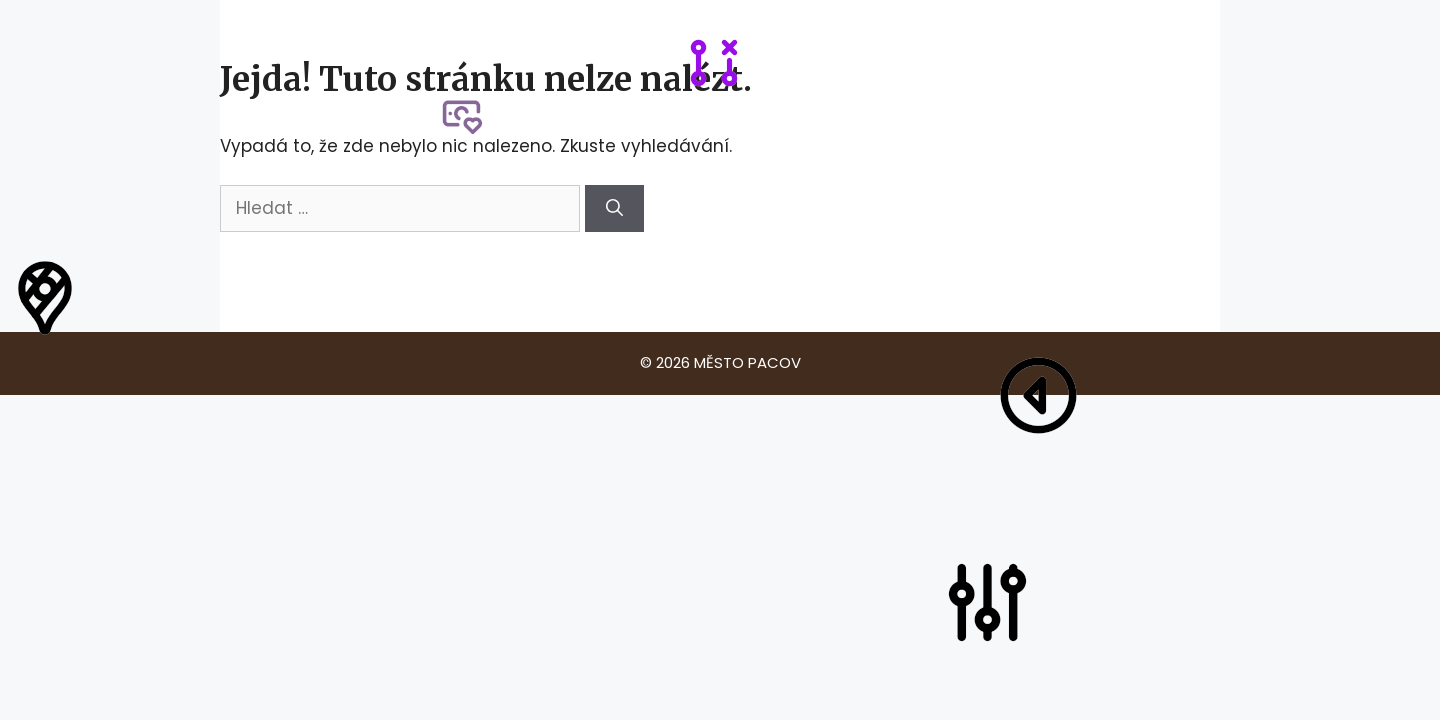 Image resolution: width=1440 pixels, height=720 pixels. I want to click on go back to the previous screen, so click(1038, 395).